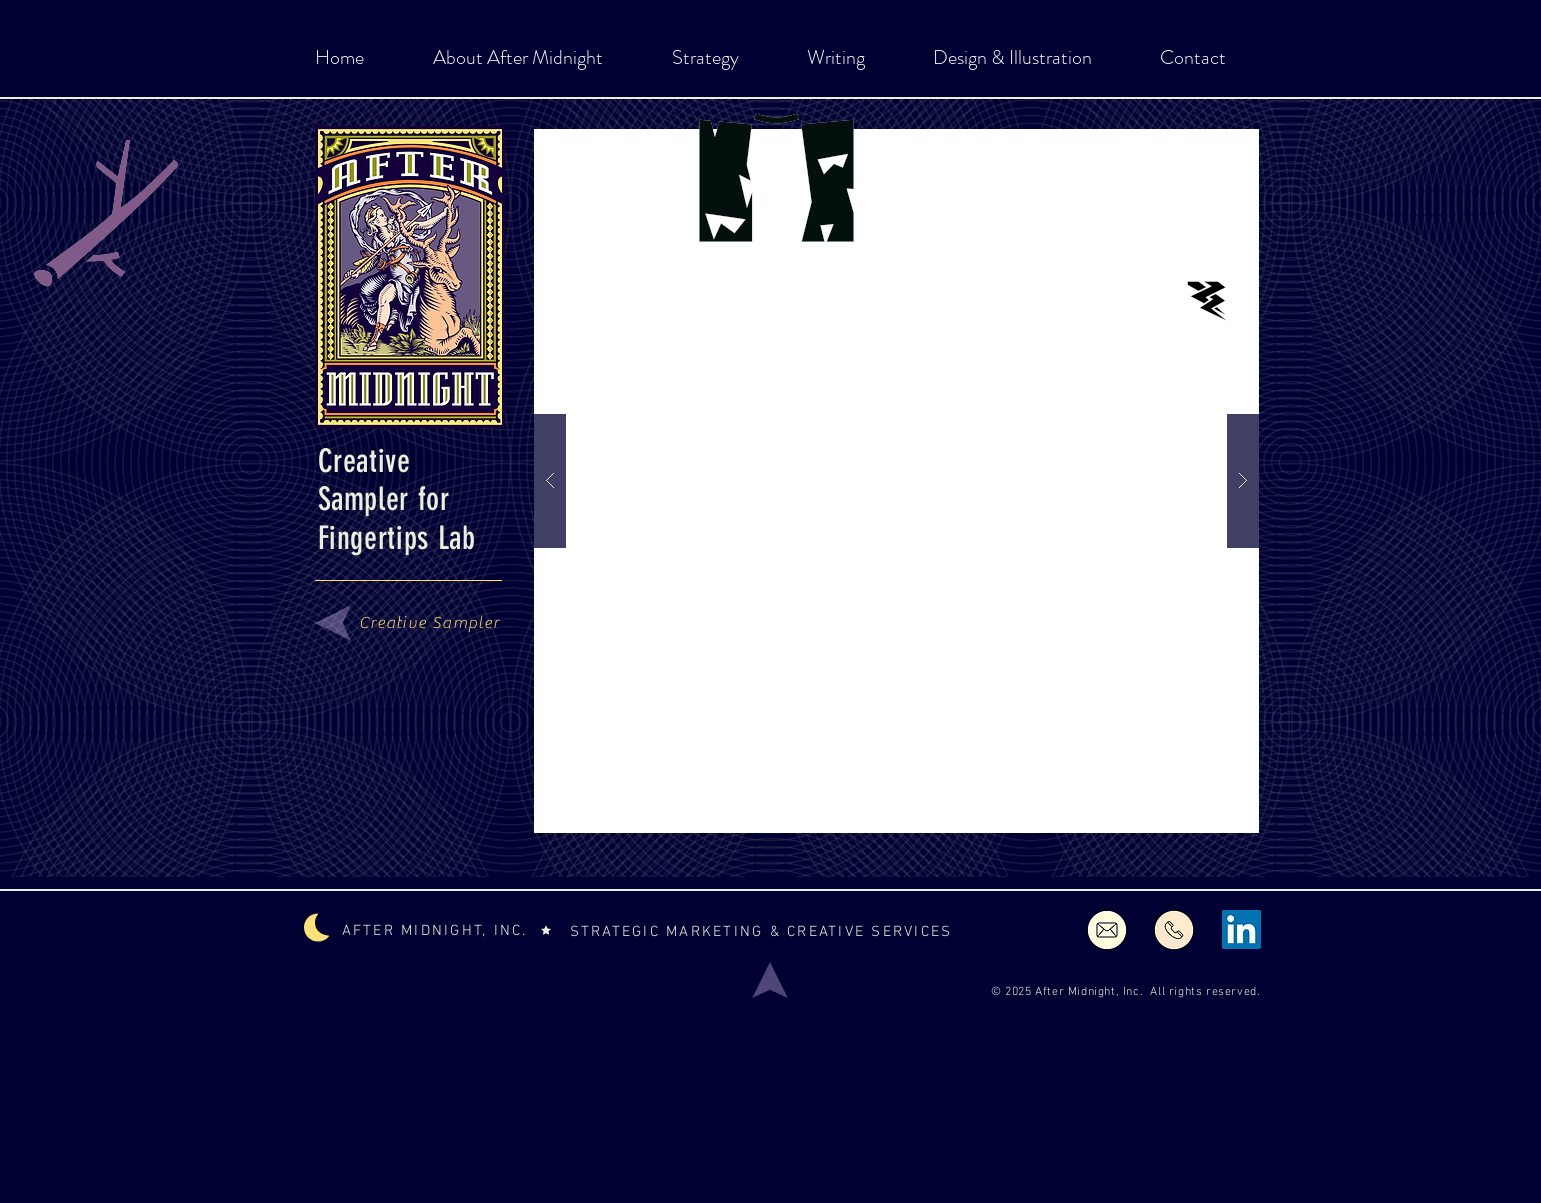 This screenshot has width=1541, height=1203. Describe the element at coordinates (106, 213) in the screenshot. I see `wooden stick or branch resource item` at that location.